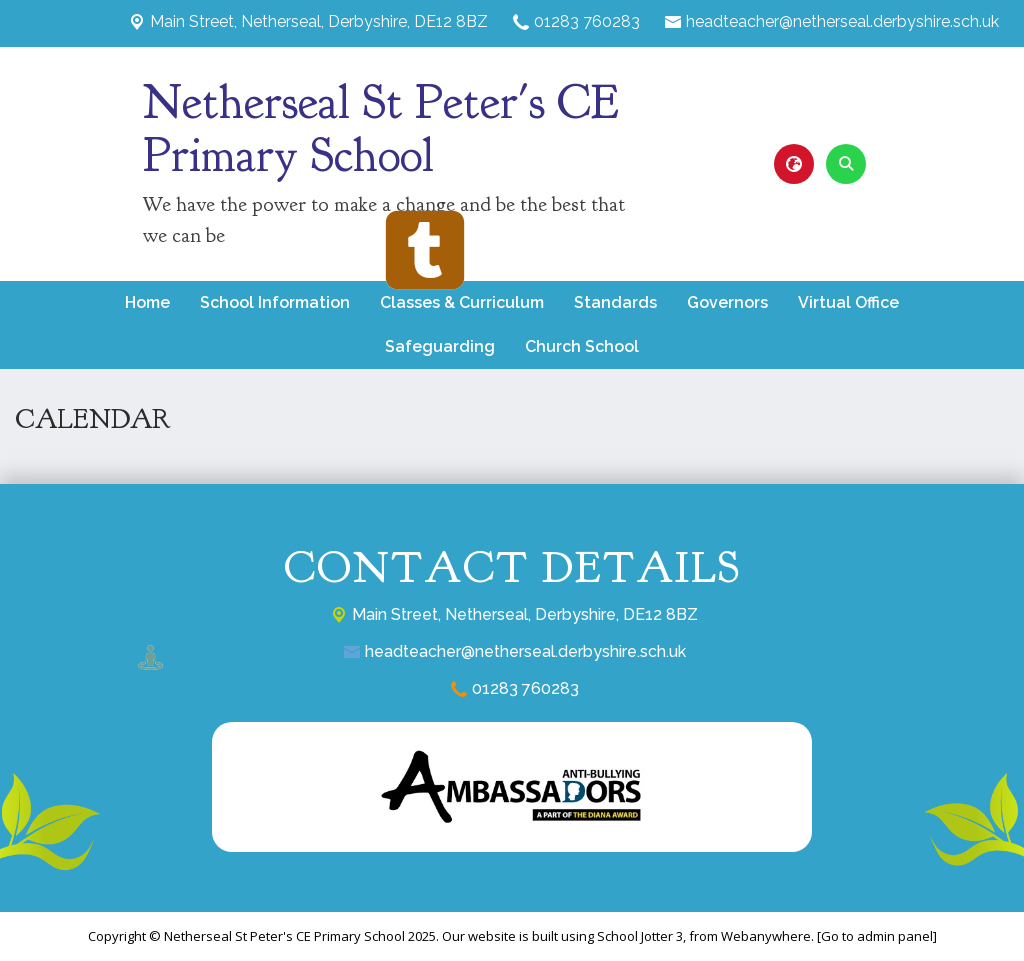  What do you see at coordinates (425, 250) in the screenshot?
I see `open tumblr app` at bounding box center [425, 250].